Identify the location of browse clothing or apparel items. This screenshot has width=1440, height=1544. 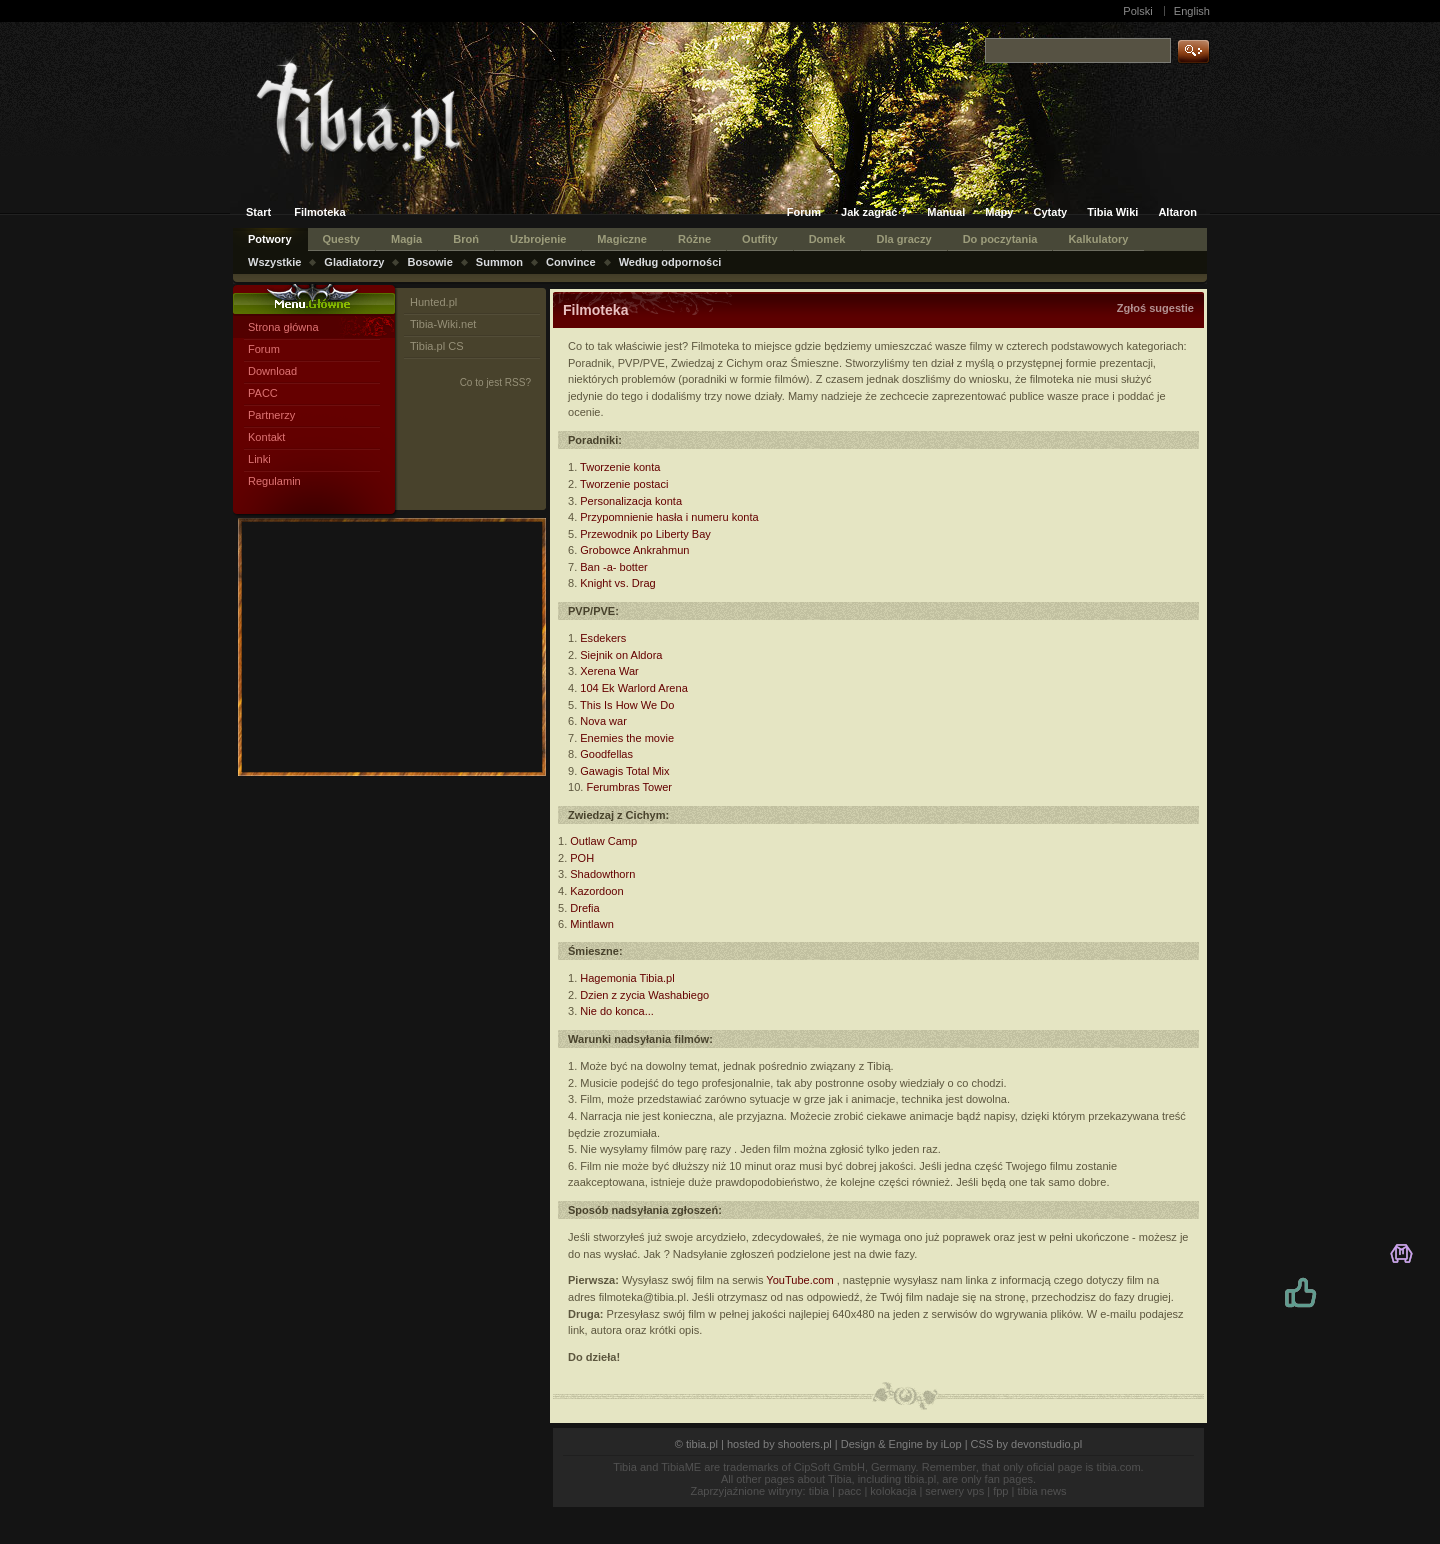
(1401, 1253).